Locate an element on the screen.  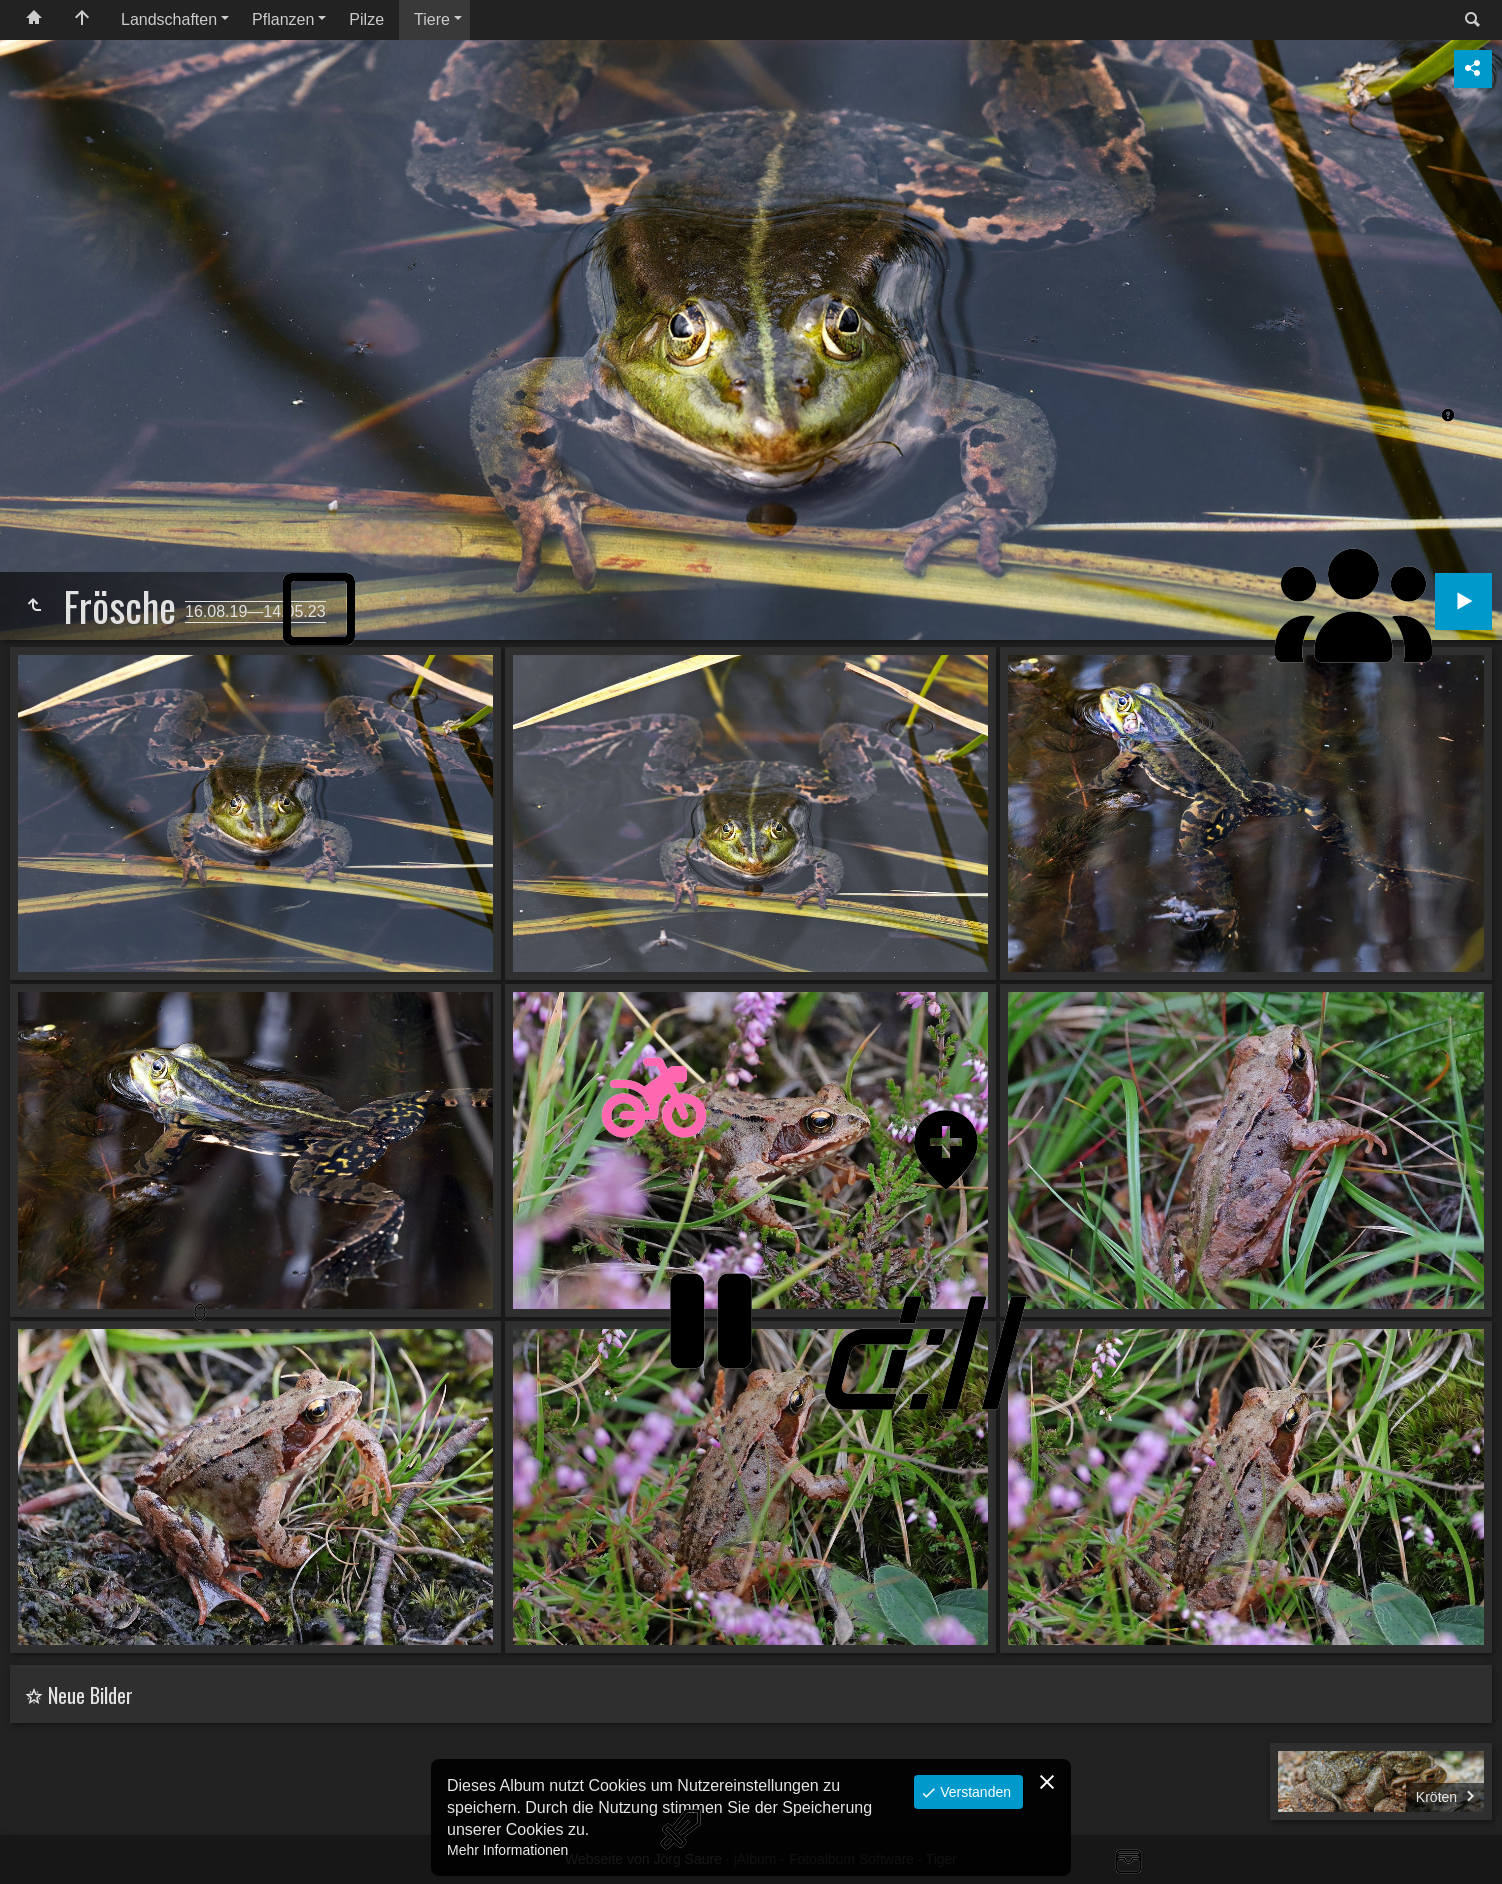
view all users or team members is located at coordinates (1353, 607).